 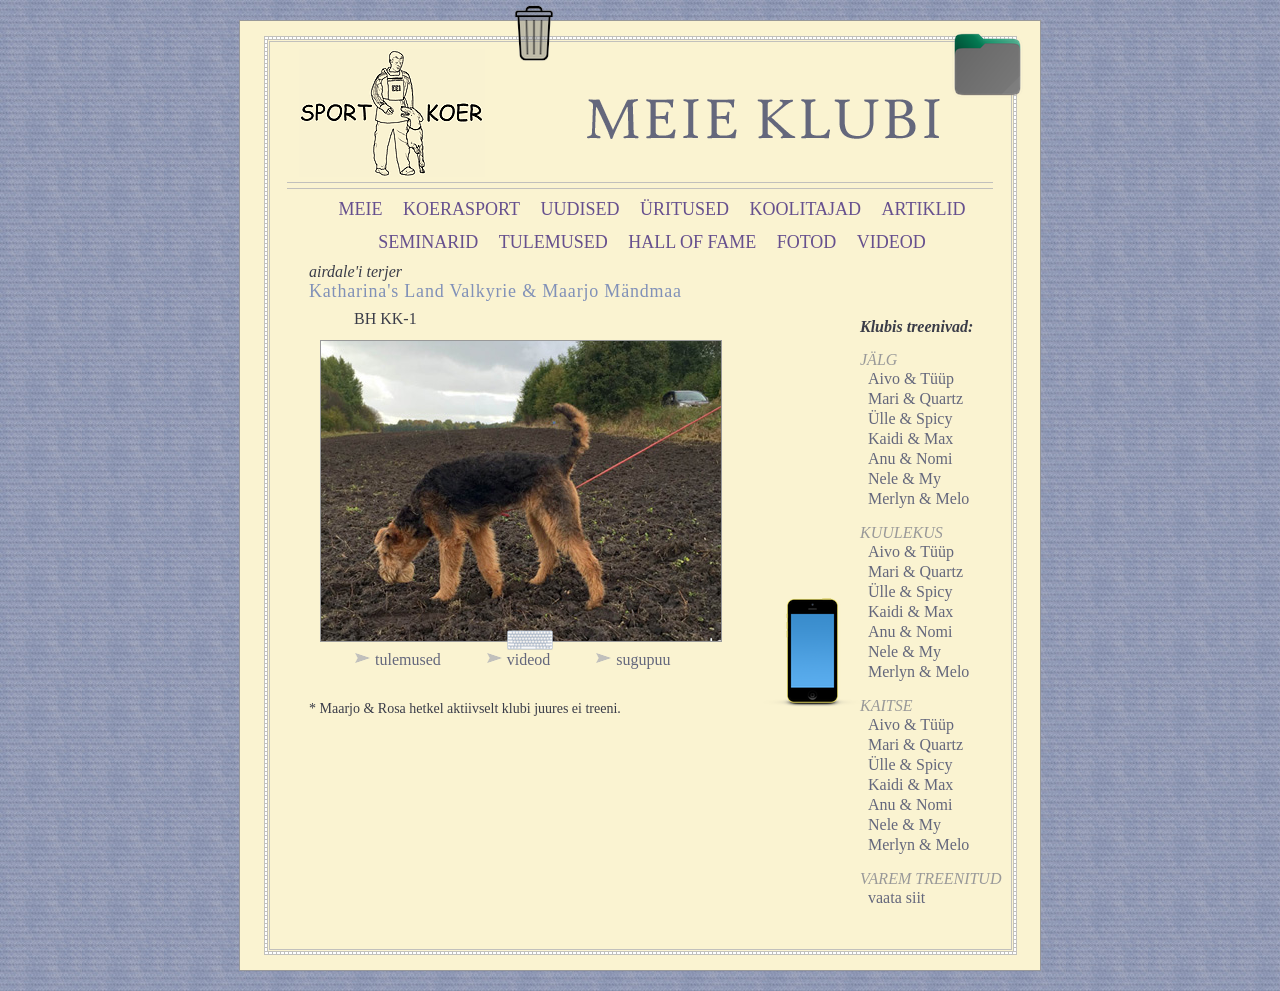 I want to click on connect a bluetooth keyboard, so click(x=530, y=640).